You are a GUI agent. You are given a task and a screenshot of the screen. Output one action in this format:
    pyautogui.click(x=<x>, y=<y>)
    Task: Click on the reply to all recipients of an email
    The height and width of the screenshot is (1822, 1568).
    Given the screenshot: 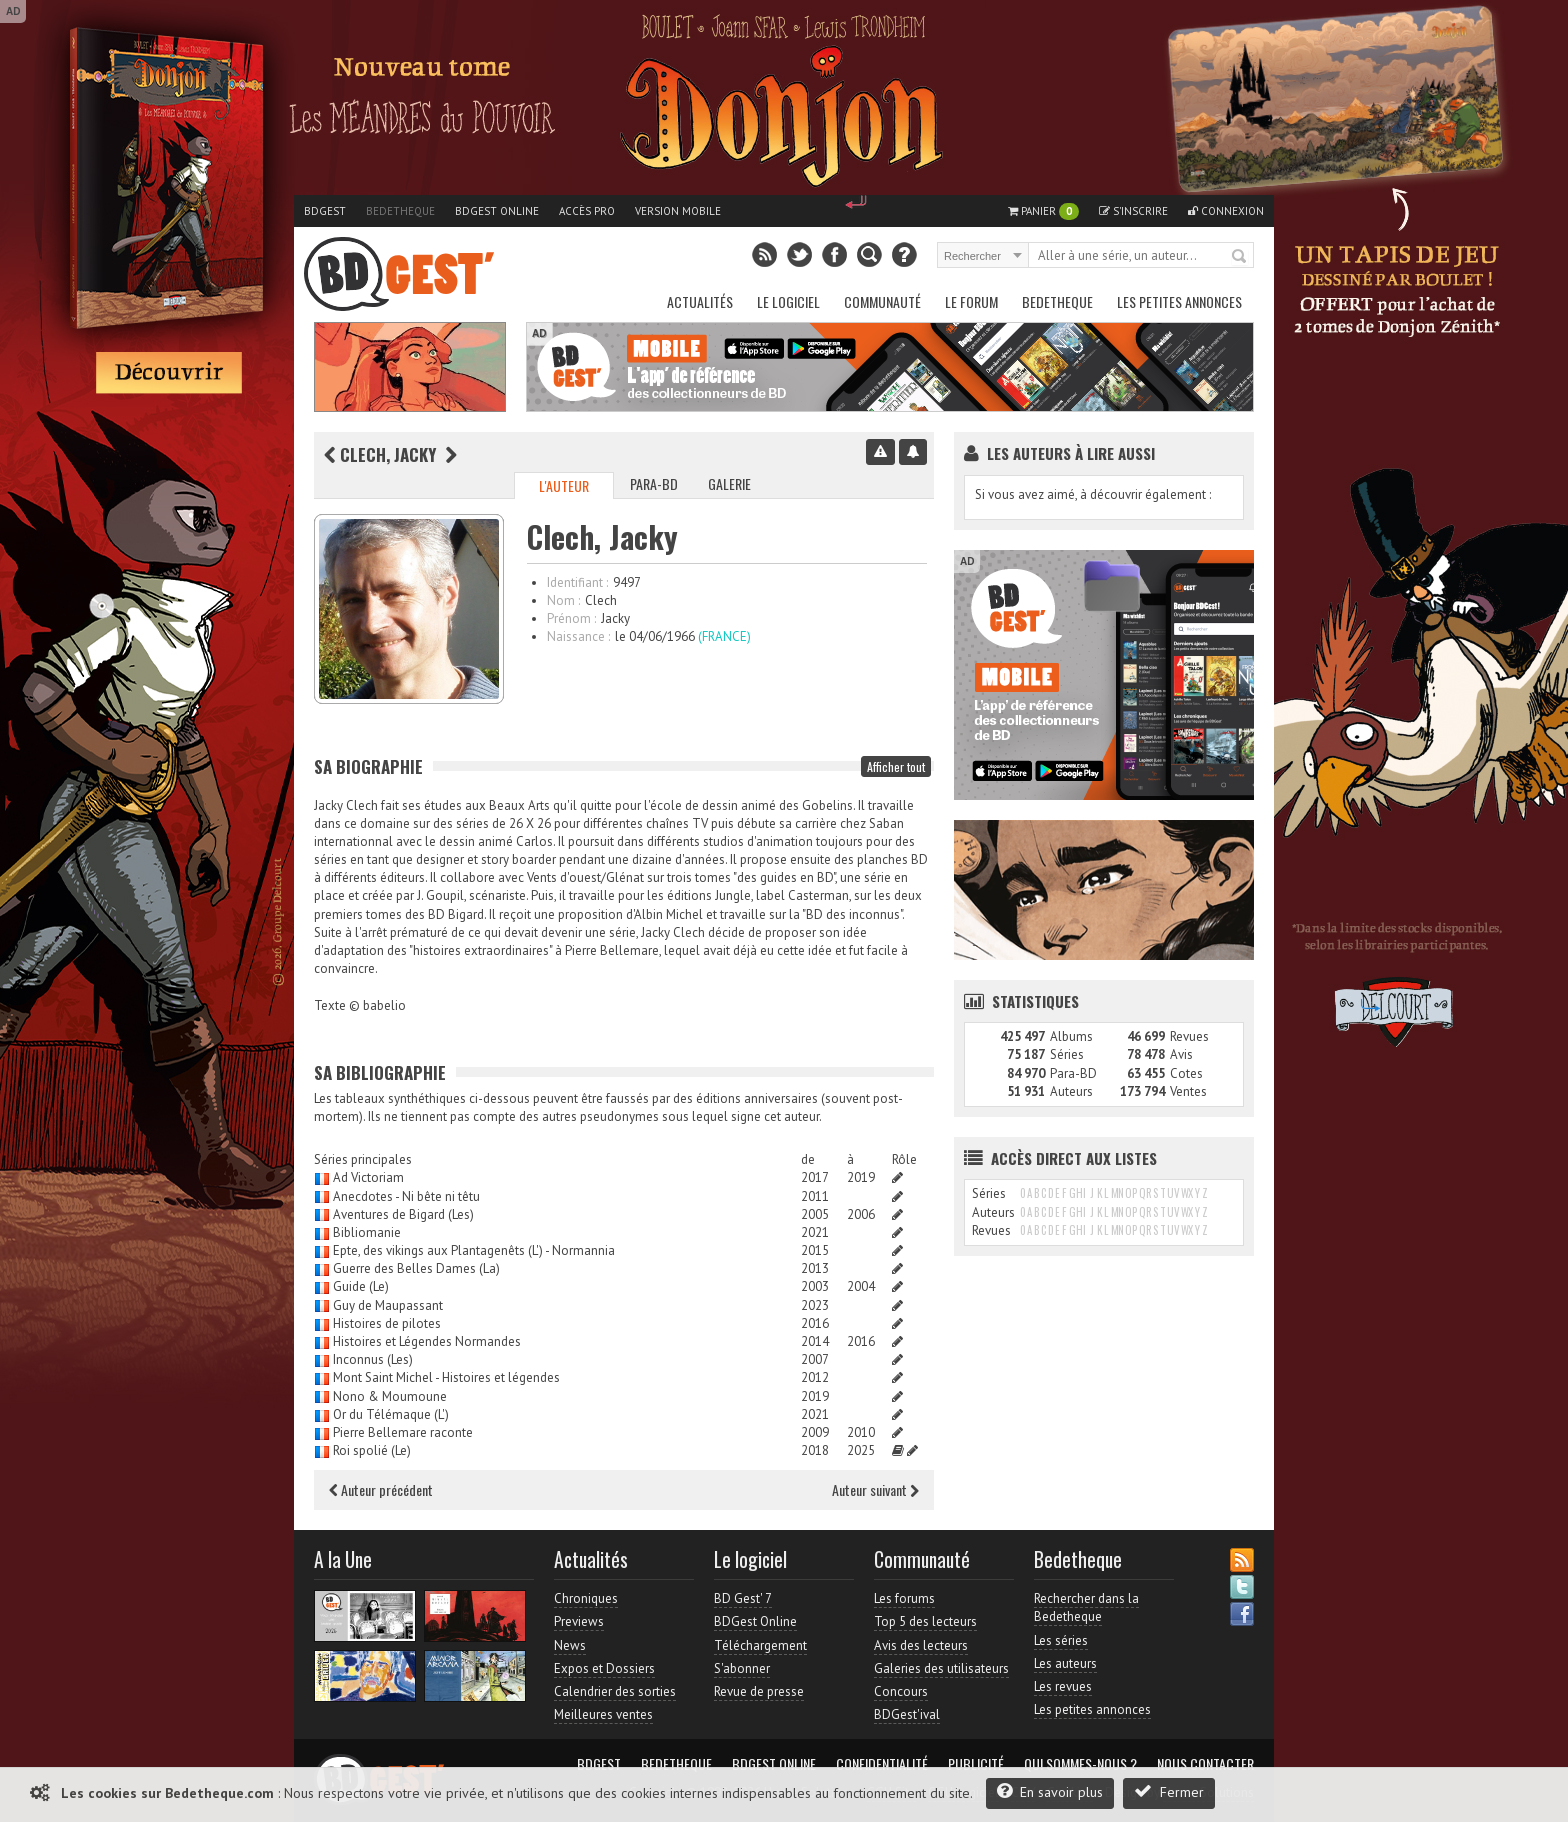 What is the action you would take?
    pyautogui.click(x=855, y=200)
    